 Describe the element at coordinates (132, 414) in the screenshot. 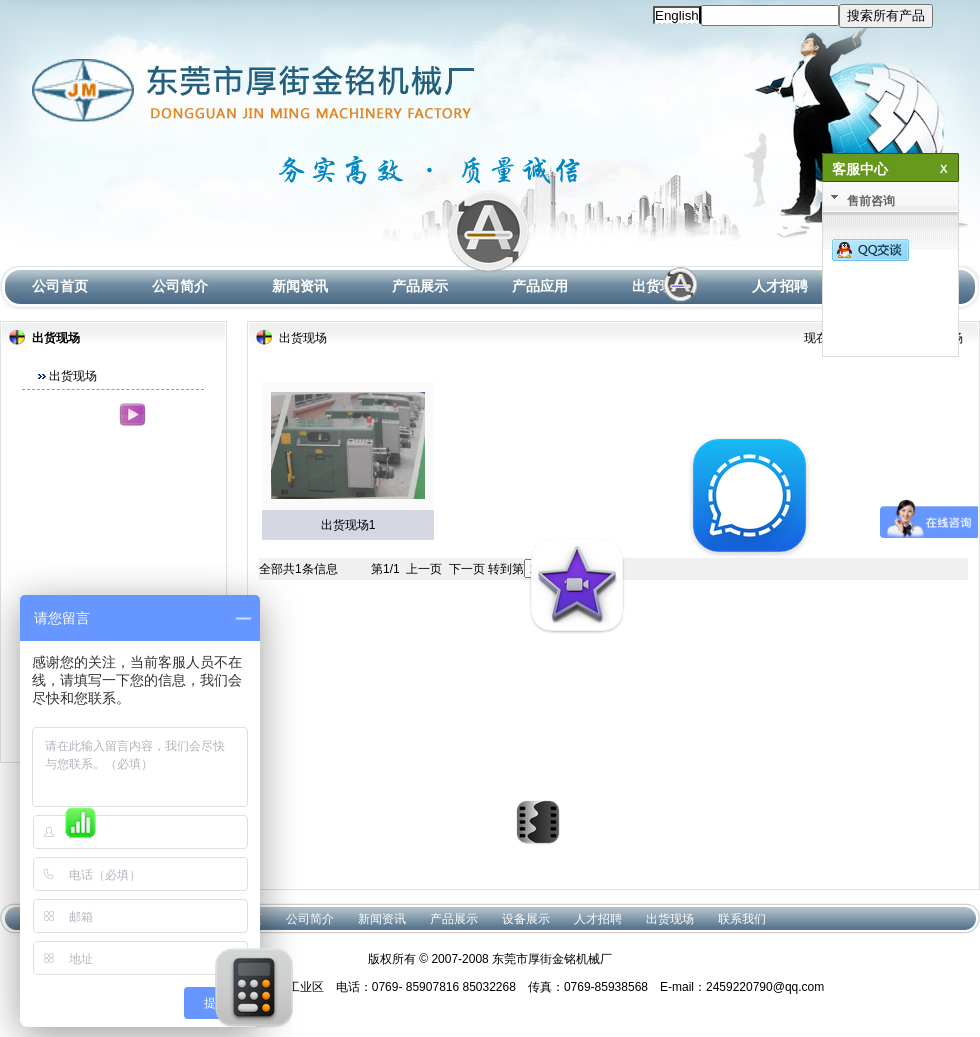

I see `open multimedia or media player app` at that location.